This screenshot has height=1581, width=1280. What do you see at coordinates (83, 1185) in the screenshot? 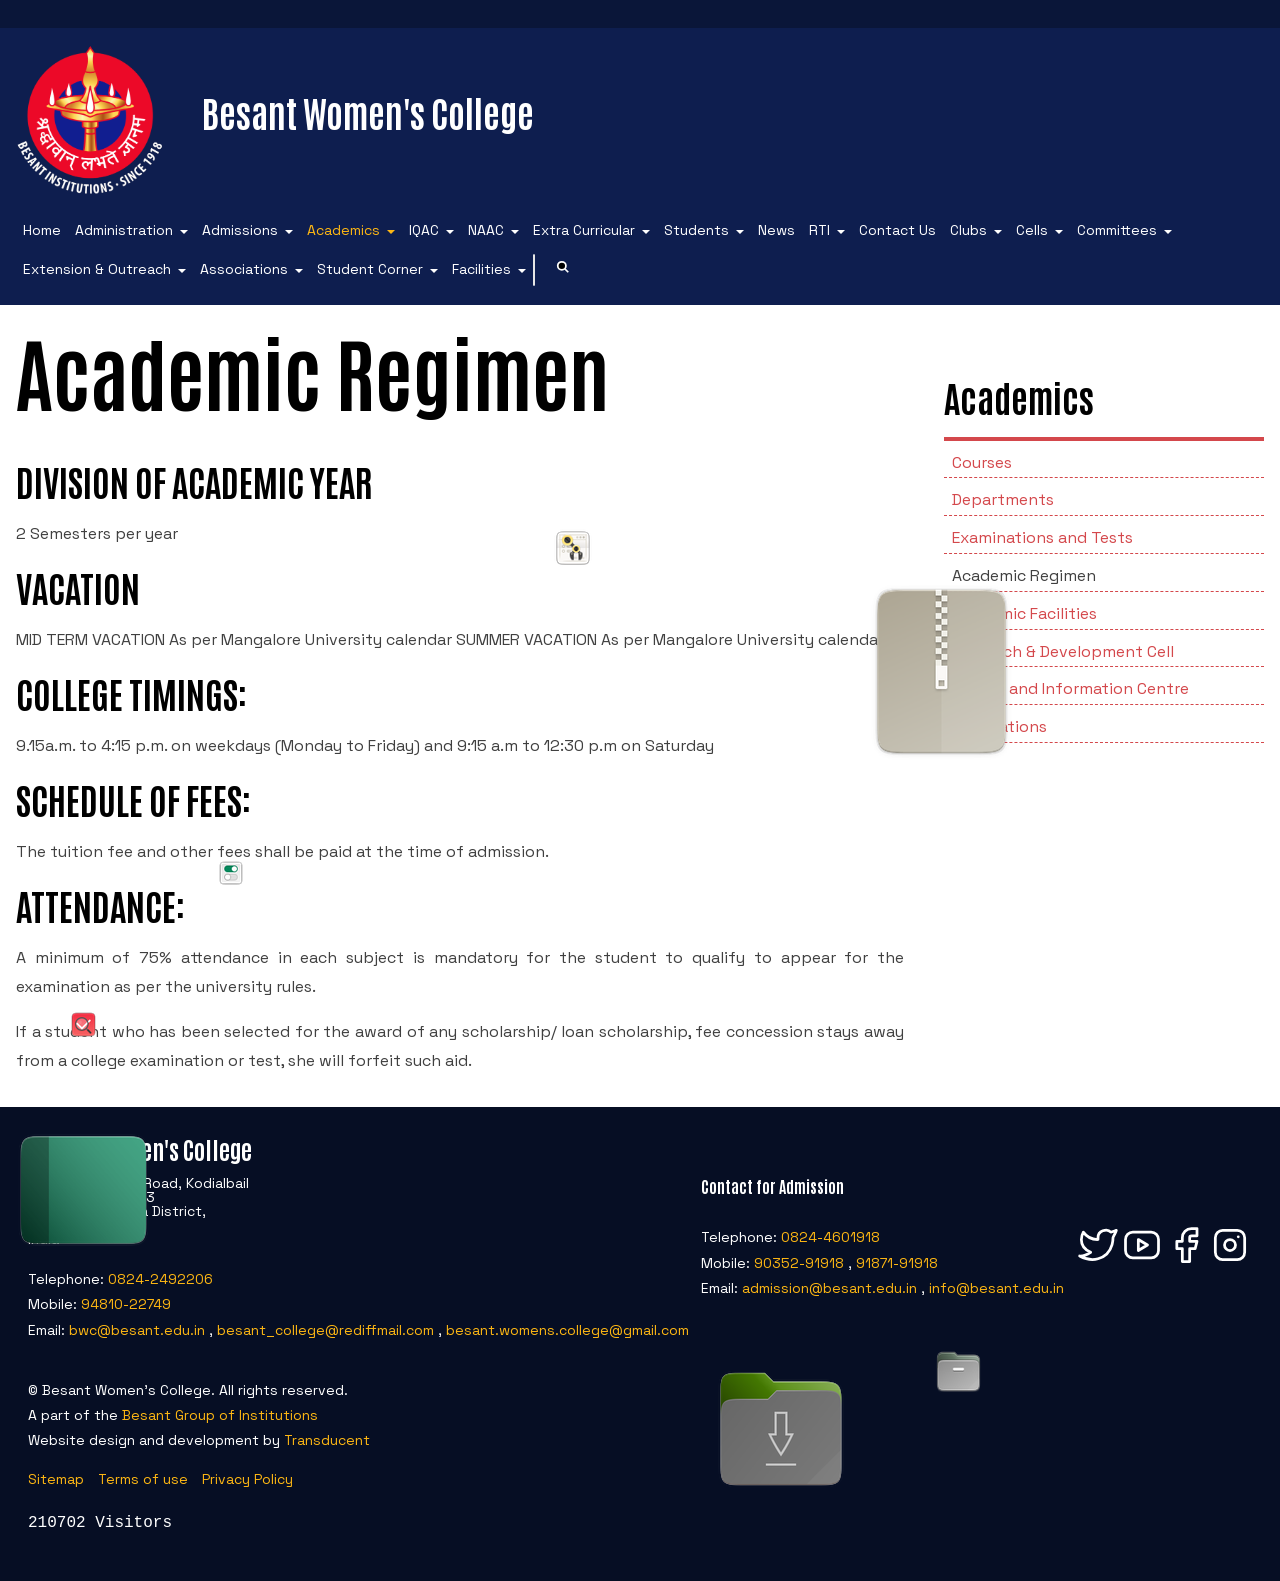
I see `access the desktop folder` at bounding box center [83, 1185].